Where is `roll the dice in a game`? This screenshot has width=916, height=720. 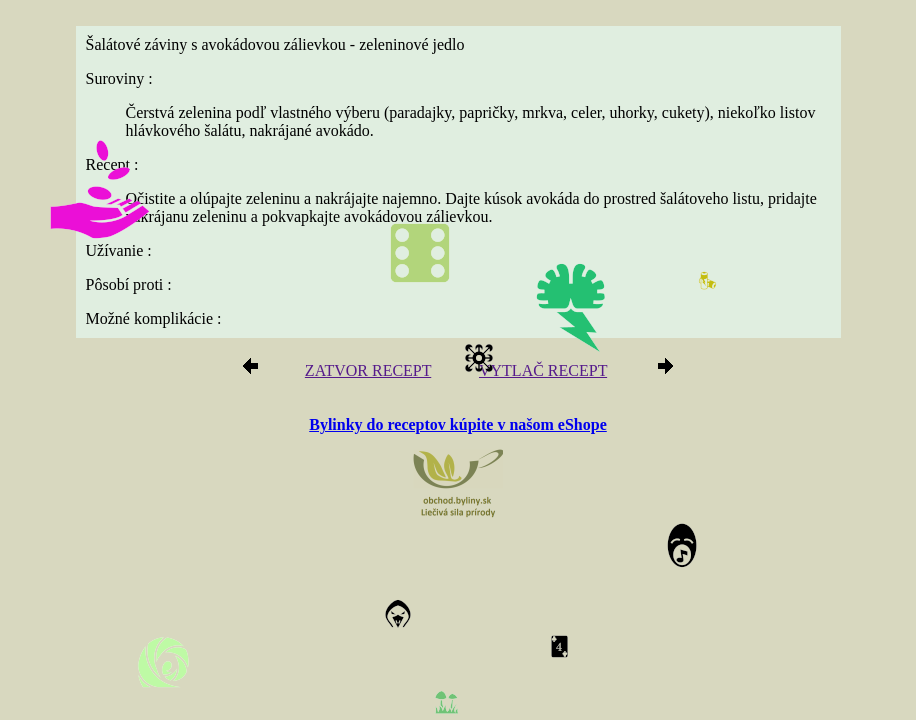 roll the dice in a game is located at coordinates (420, 253).